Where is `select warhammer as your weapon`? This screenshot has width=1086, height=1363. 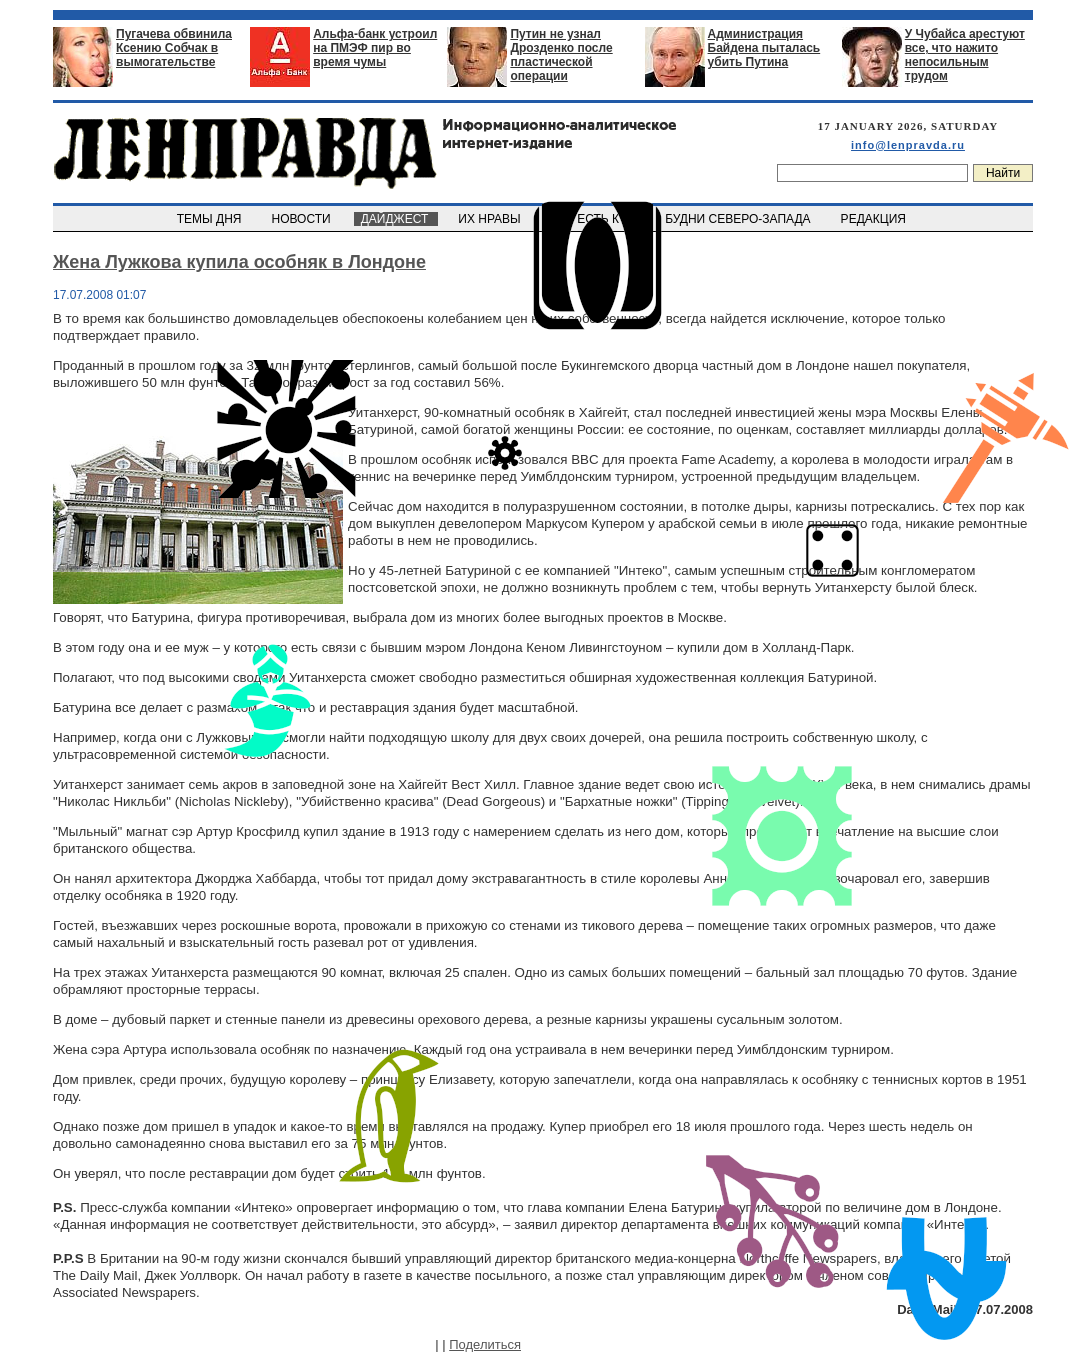
select warhammer as your weapon is located at coordinates (1007, 436).